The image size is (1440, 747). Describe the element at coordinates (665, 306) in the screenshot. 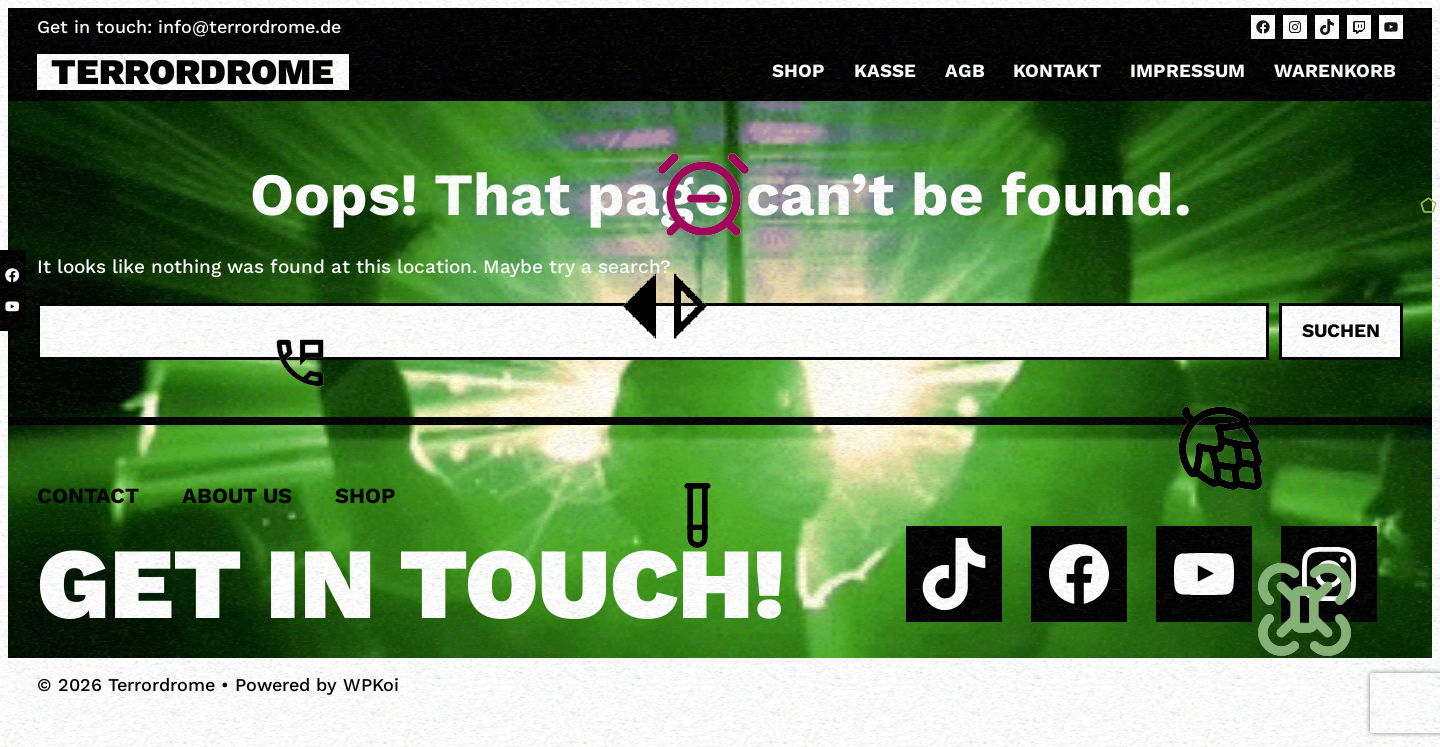

I see `switch to the right panel or view` at that location.